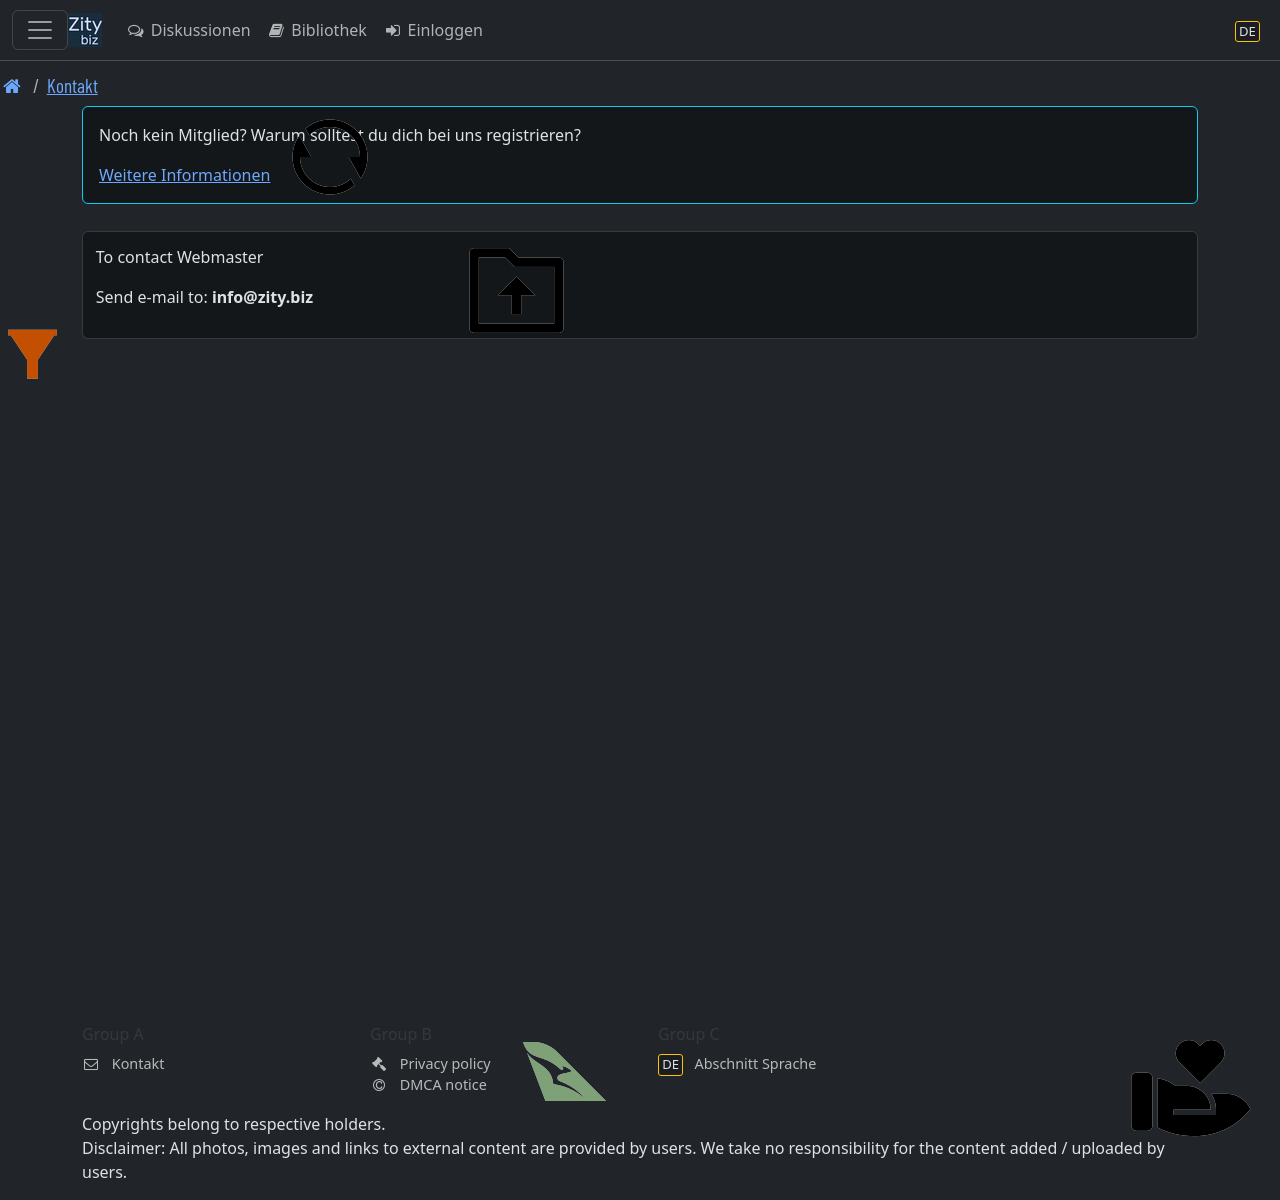 Image resolution: width=1280 pixels, height=1200 pixels. Describe the element at coordinates (32, 351) in the screenshot. I see `filter list or search results` at that location.